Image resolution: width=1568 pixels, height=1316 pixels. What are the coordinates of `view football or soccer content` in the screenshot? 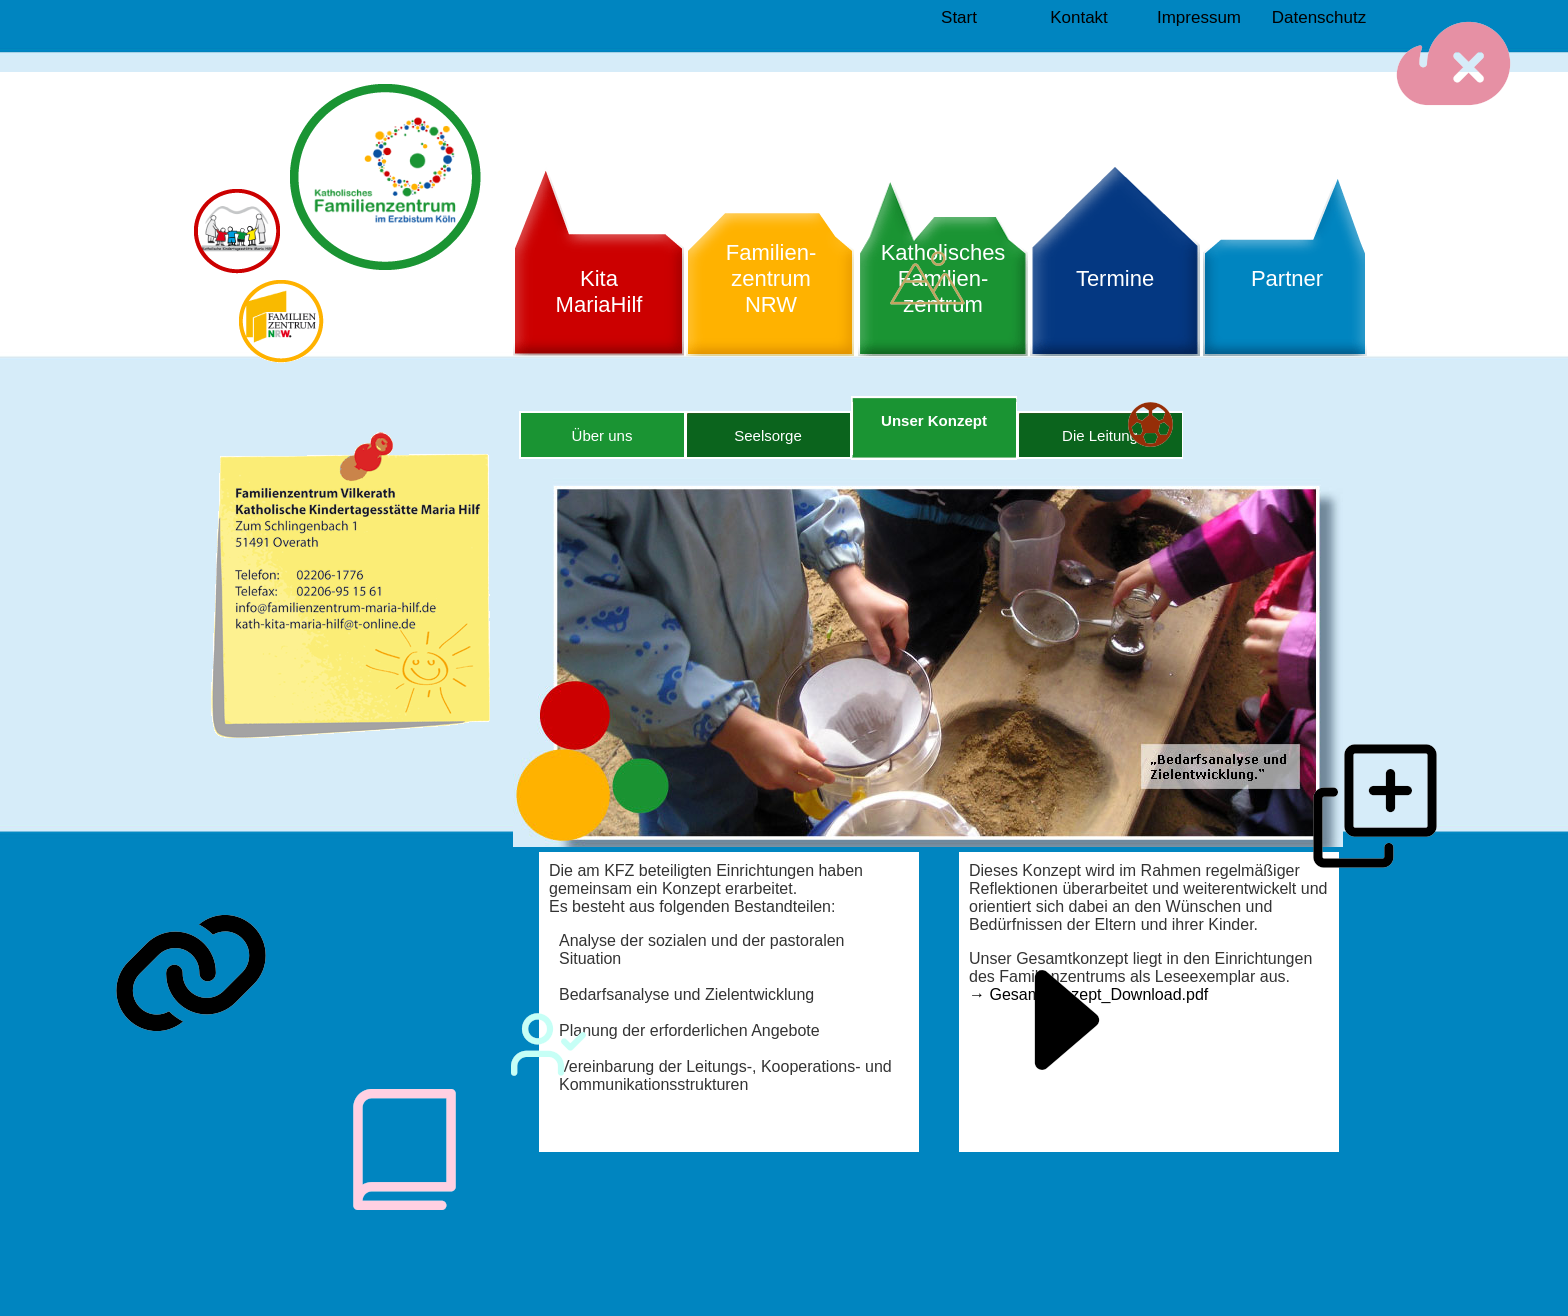 It's located at (1150, 424).